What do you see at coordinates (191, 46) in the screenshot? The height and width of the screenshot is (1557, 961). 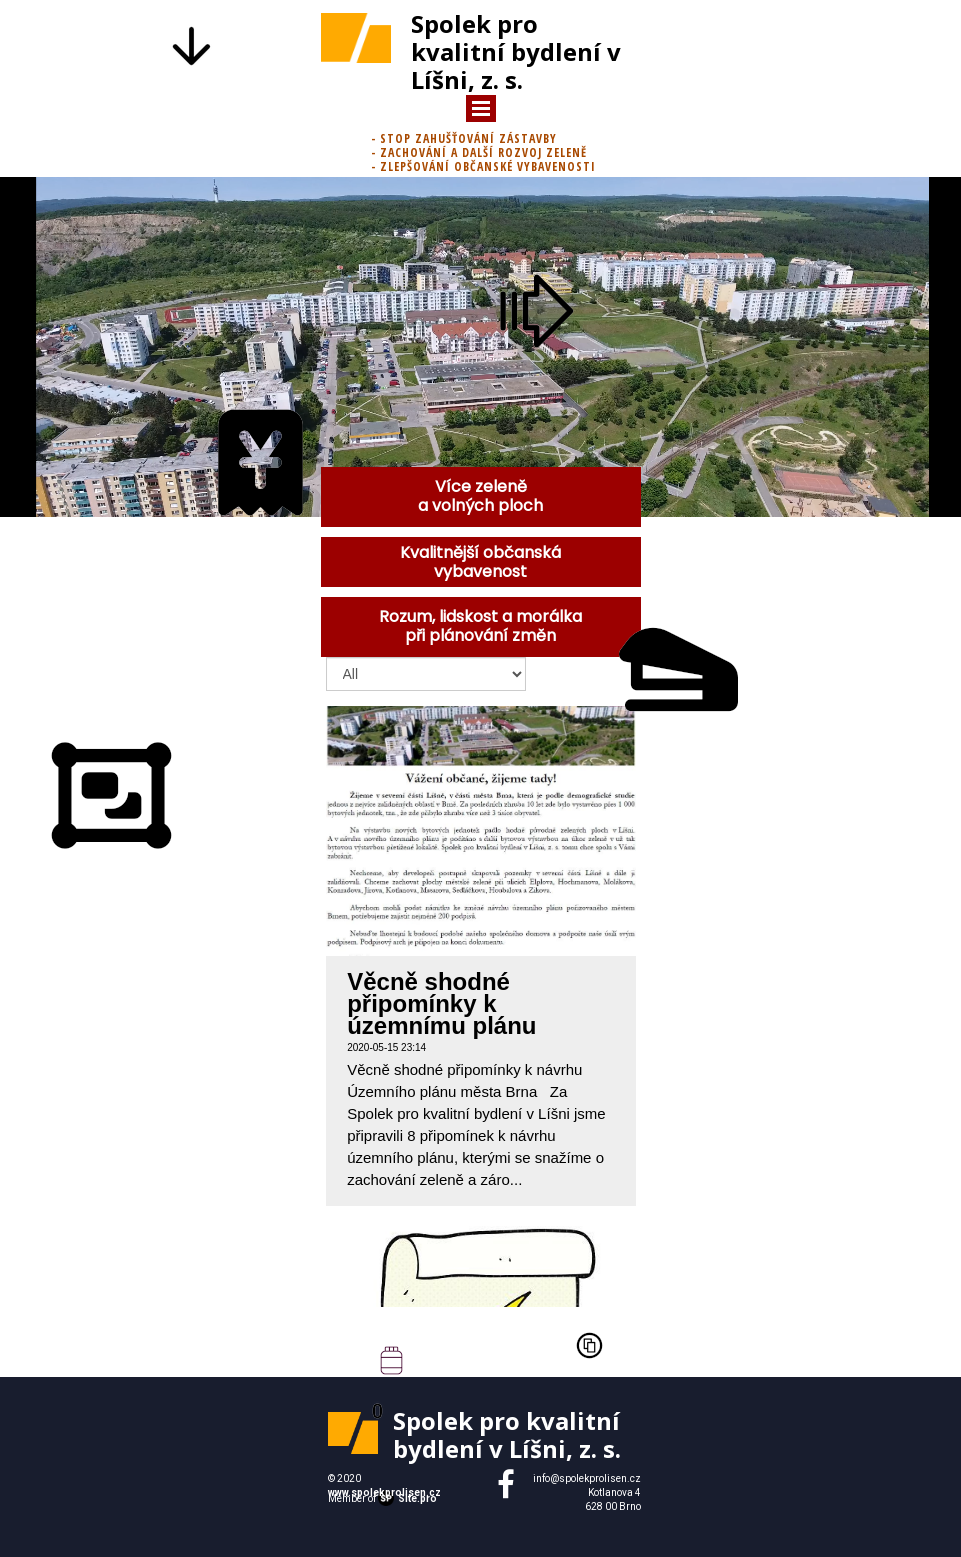 I see `scroll down or view more content below` at bounding box center [191, 46].